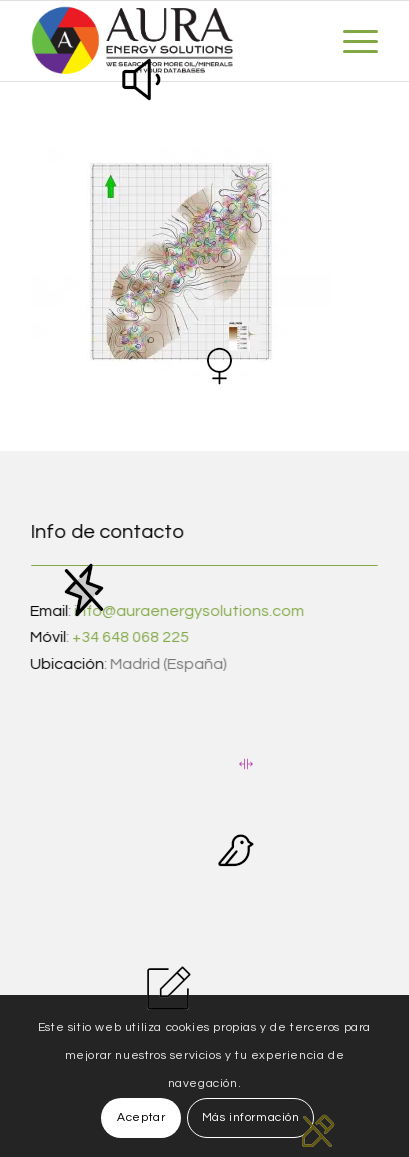 The width and height of the screenshot is (409, 1157). What do you see at coordinates (219, 365) in the screenshot?
I see `indicates female gender option` at bounding box center [219, 365].